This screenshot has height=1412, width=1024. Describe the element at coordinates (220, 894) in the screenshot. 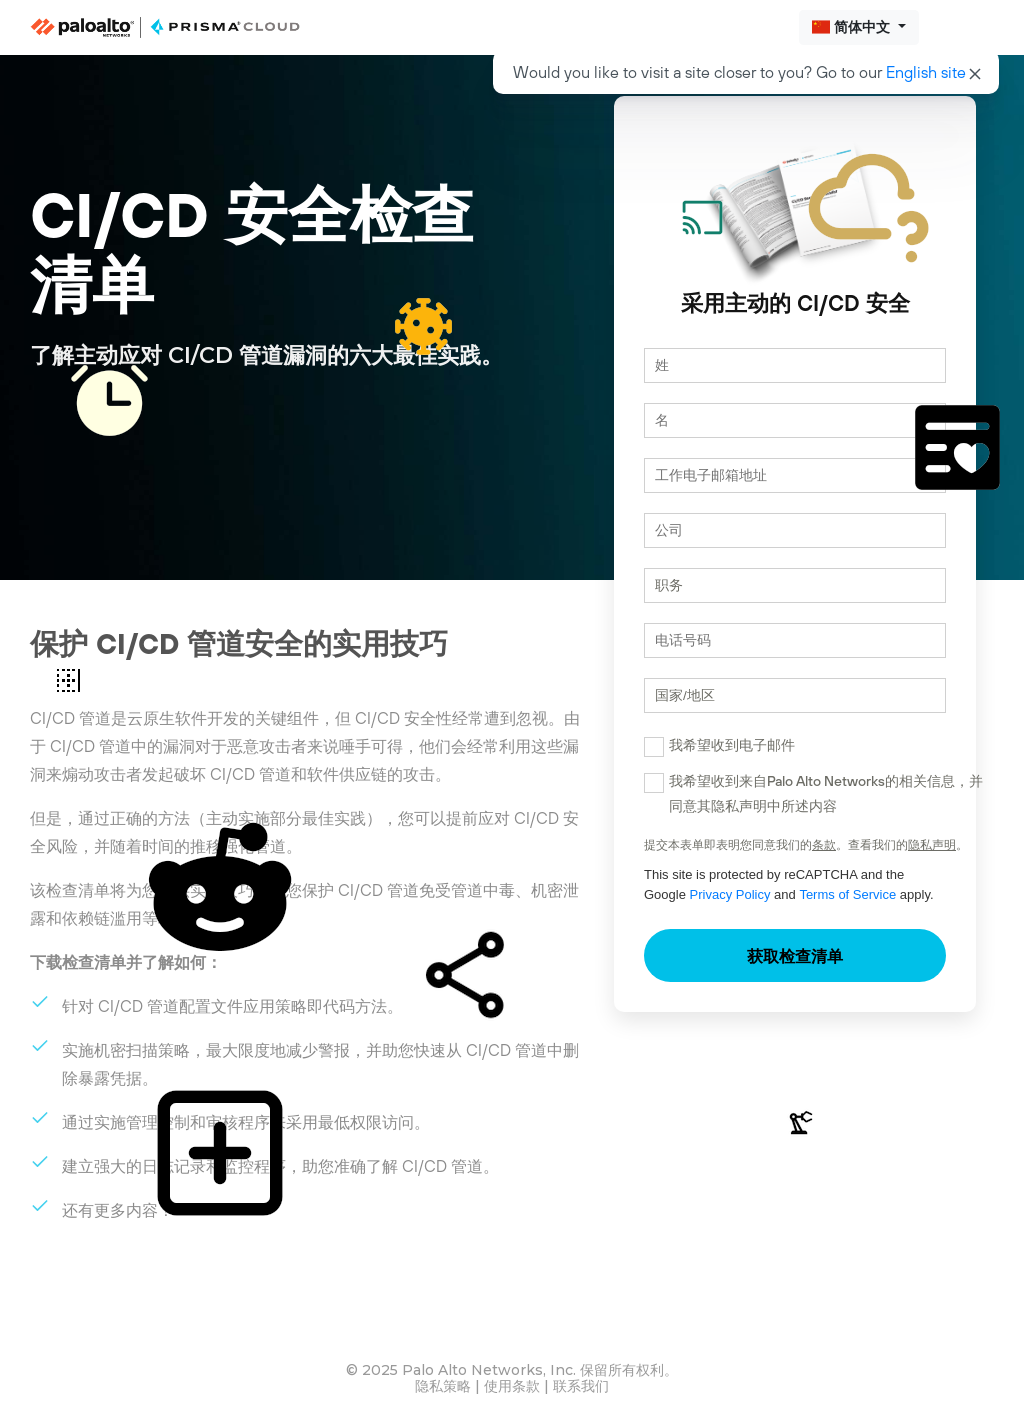

I see `open the reddit app` at that location.